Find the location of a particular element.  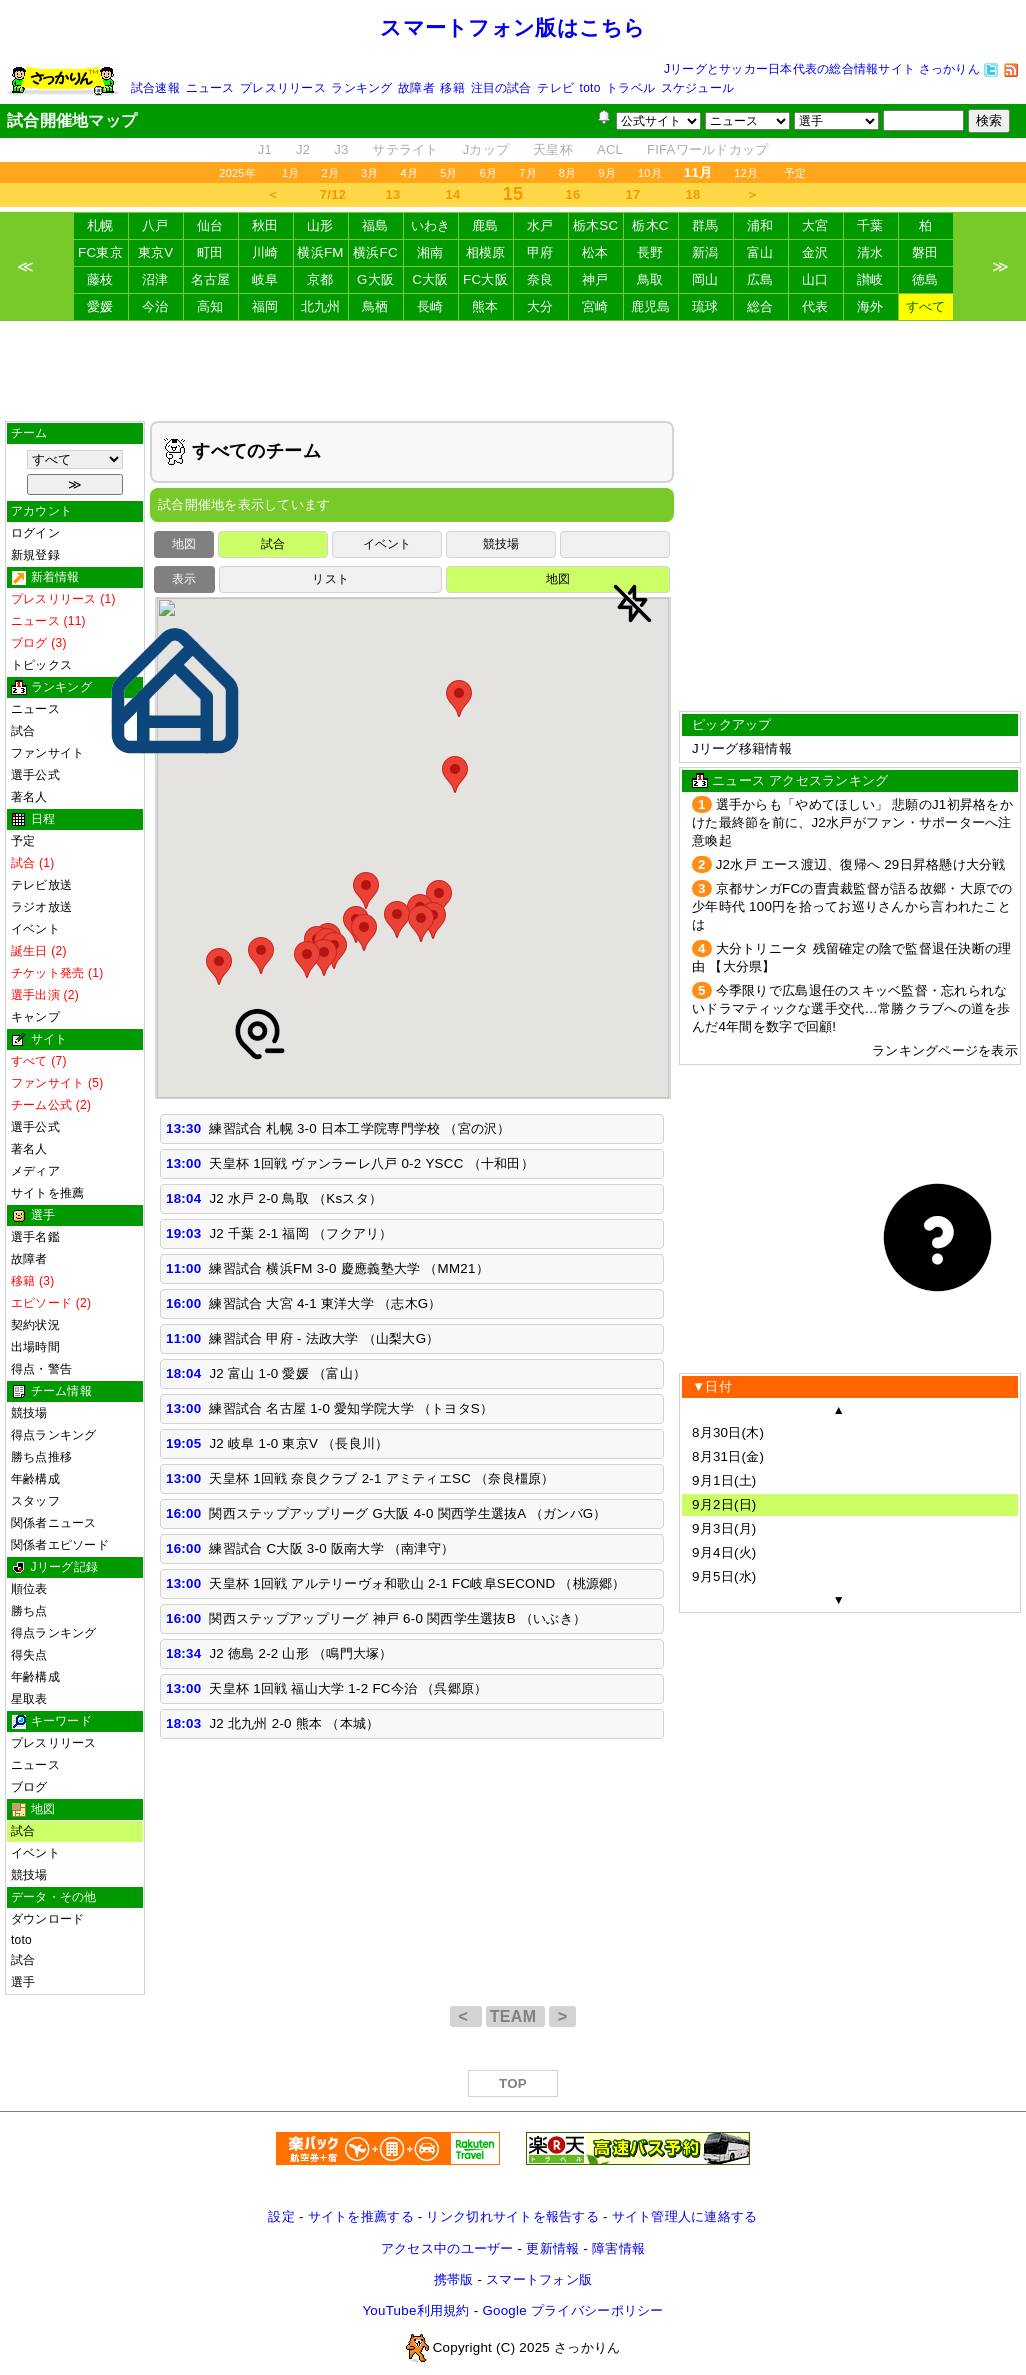

open google home app is located at coordinates (175, 690).